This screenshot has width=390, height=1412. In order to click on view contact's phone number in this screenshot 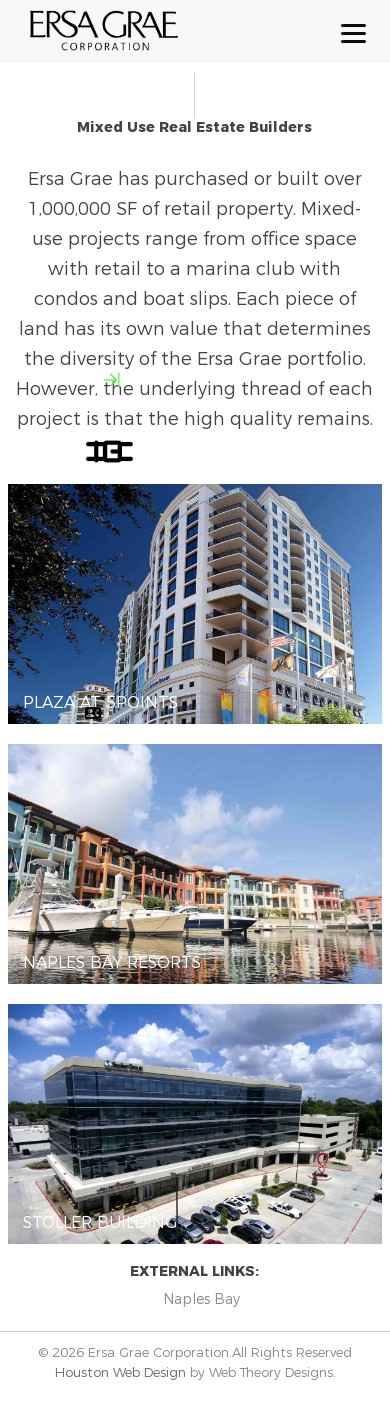, I will do `click(93, 713)`.